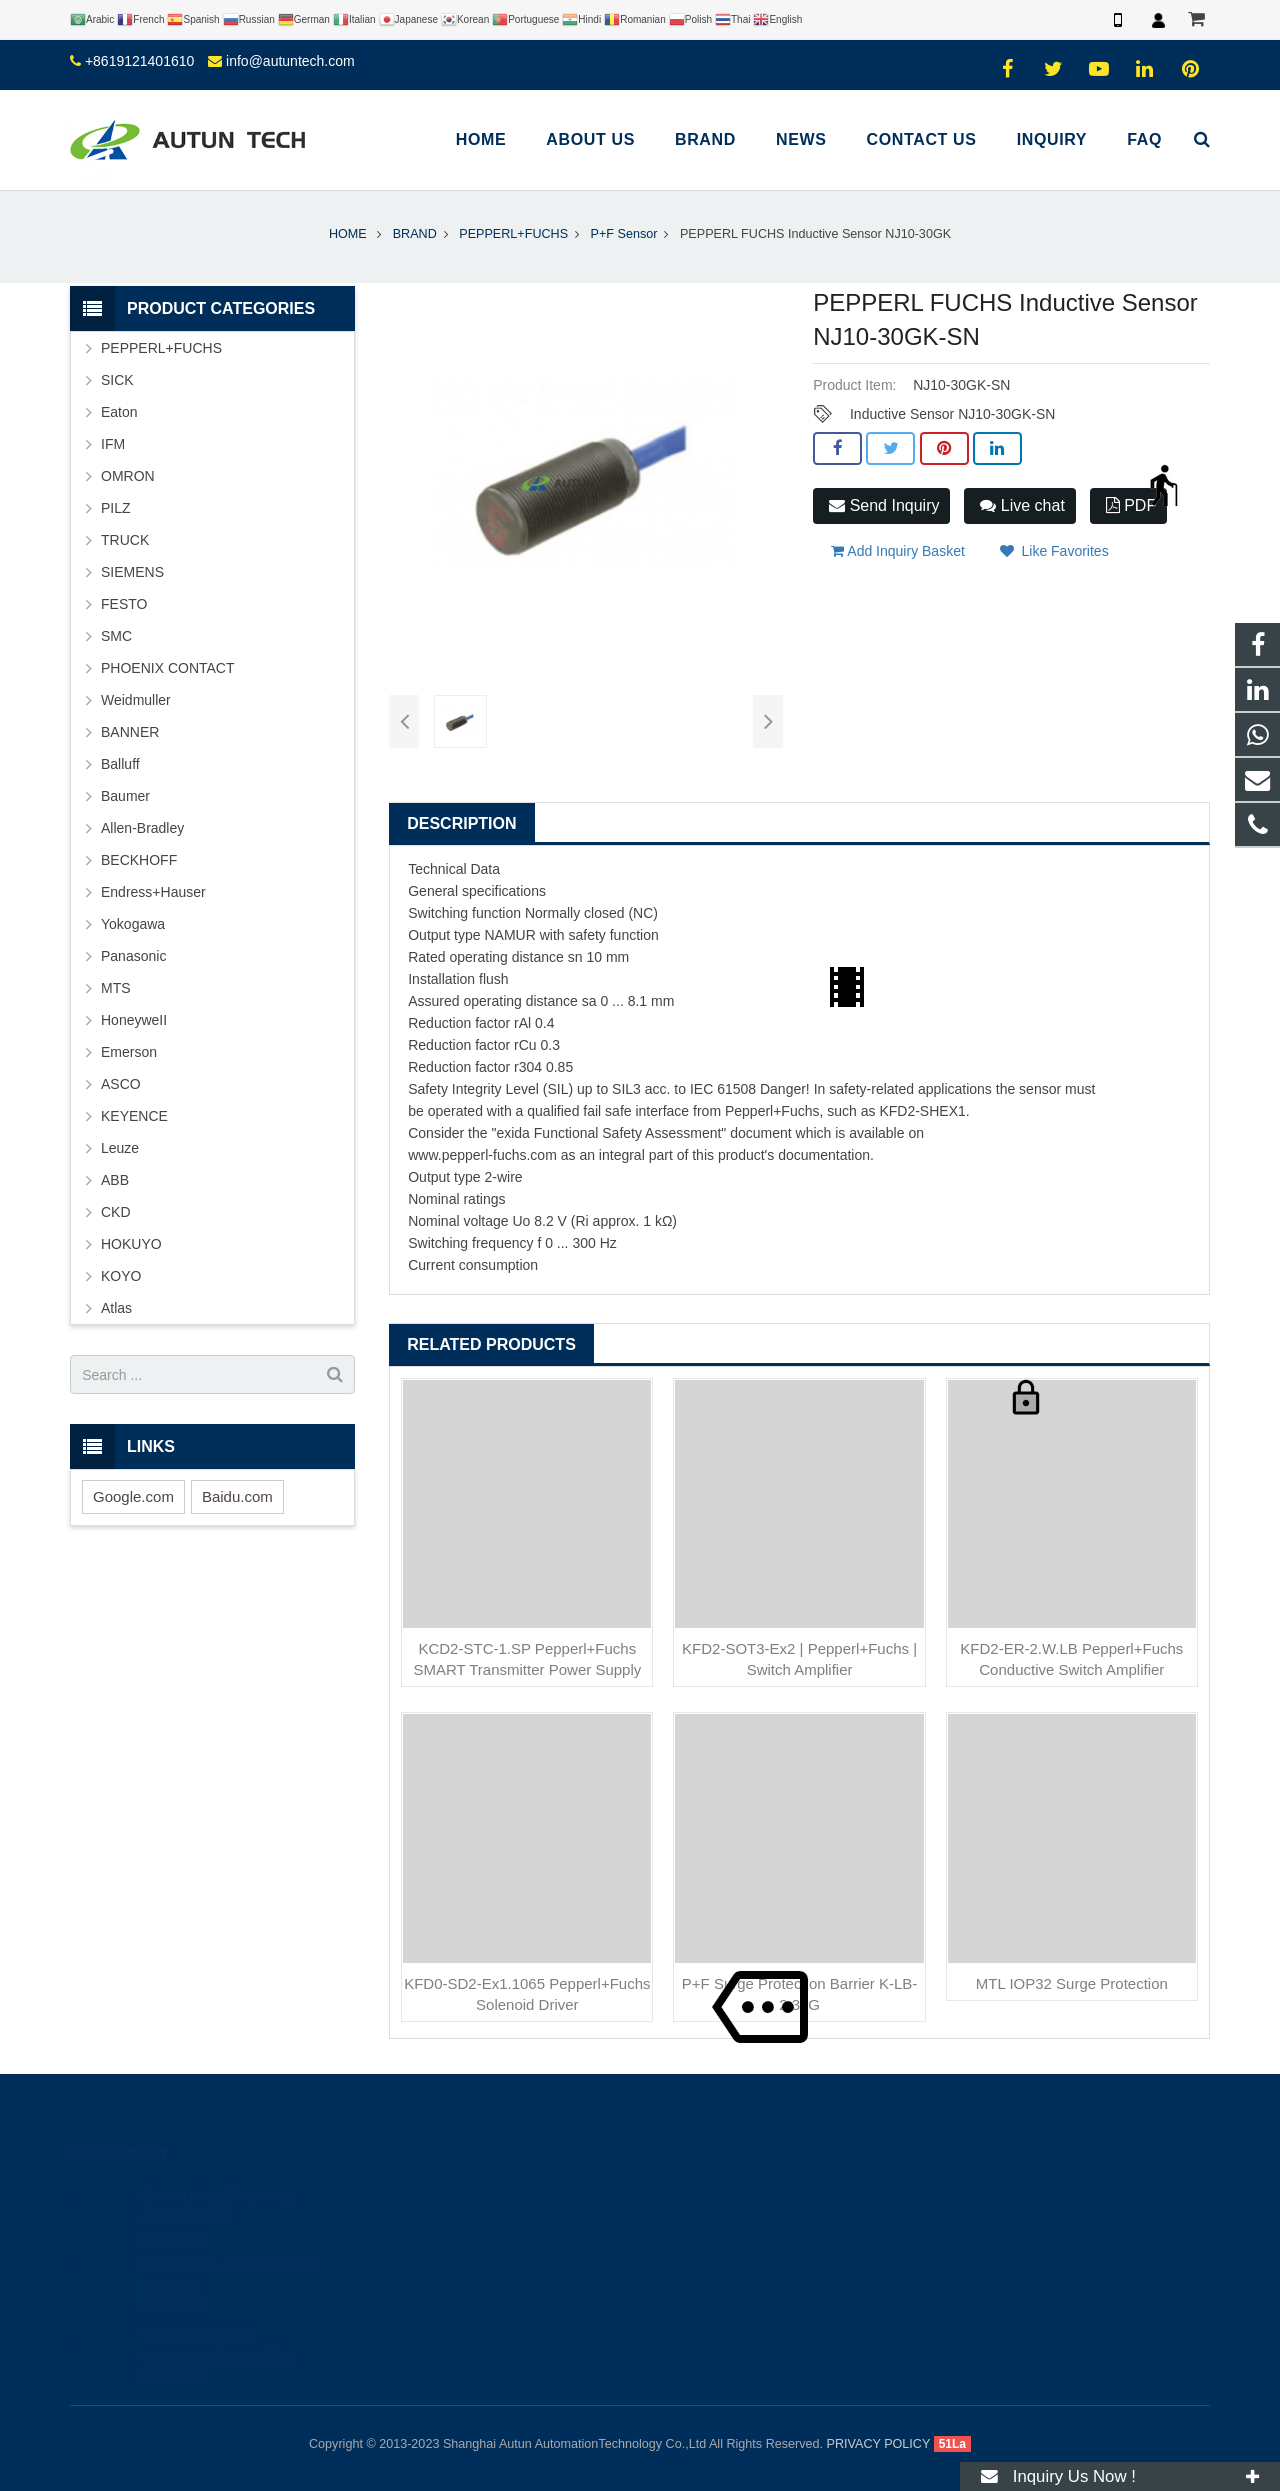  Describe the element at coordinates (1162, 485) in the screenshot. I see `access elderly or senior accessibility settings` at that location.